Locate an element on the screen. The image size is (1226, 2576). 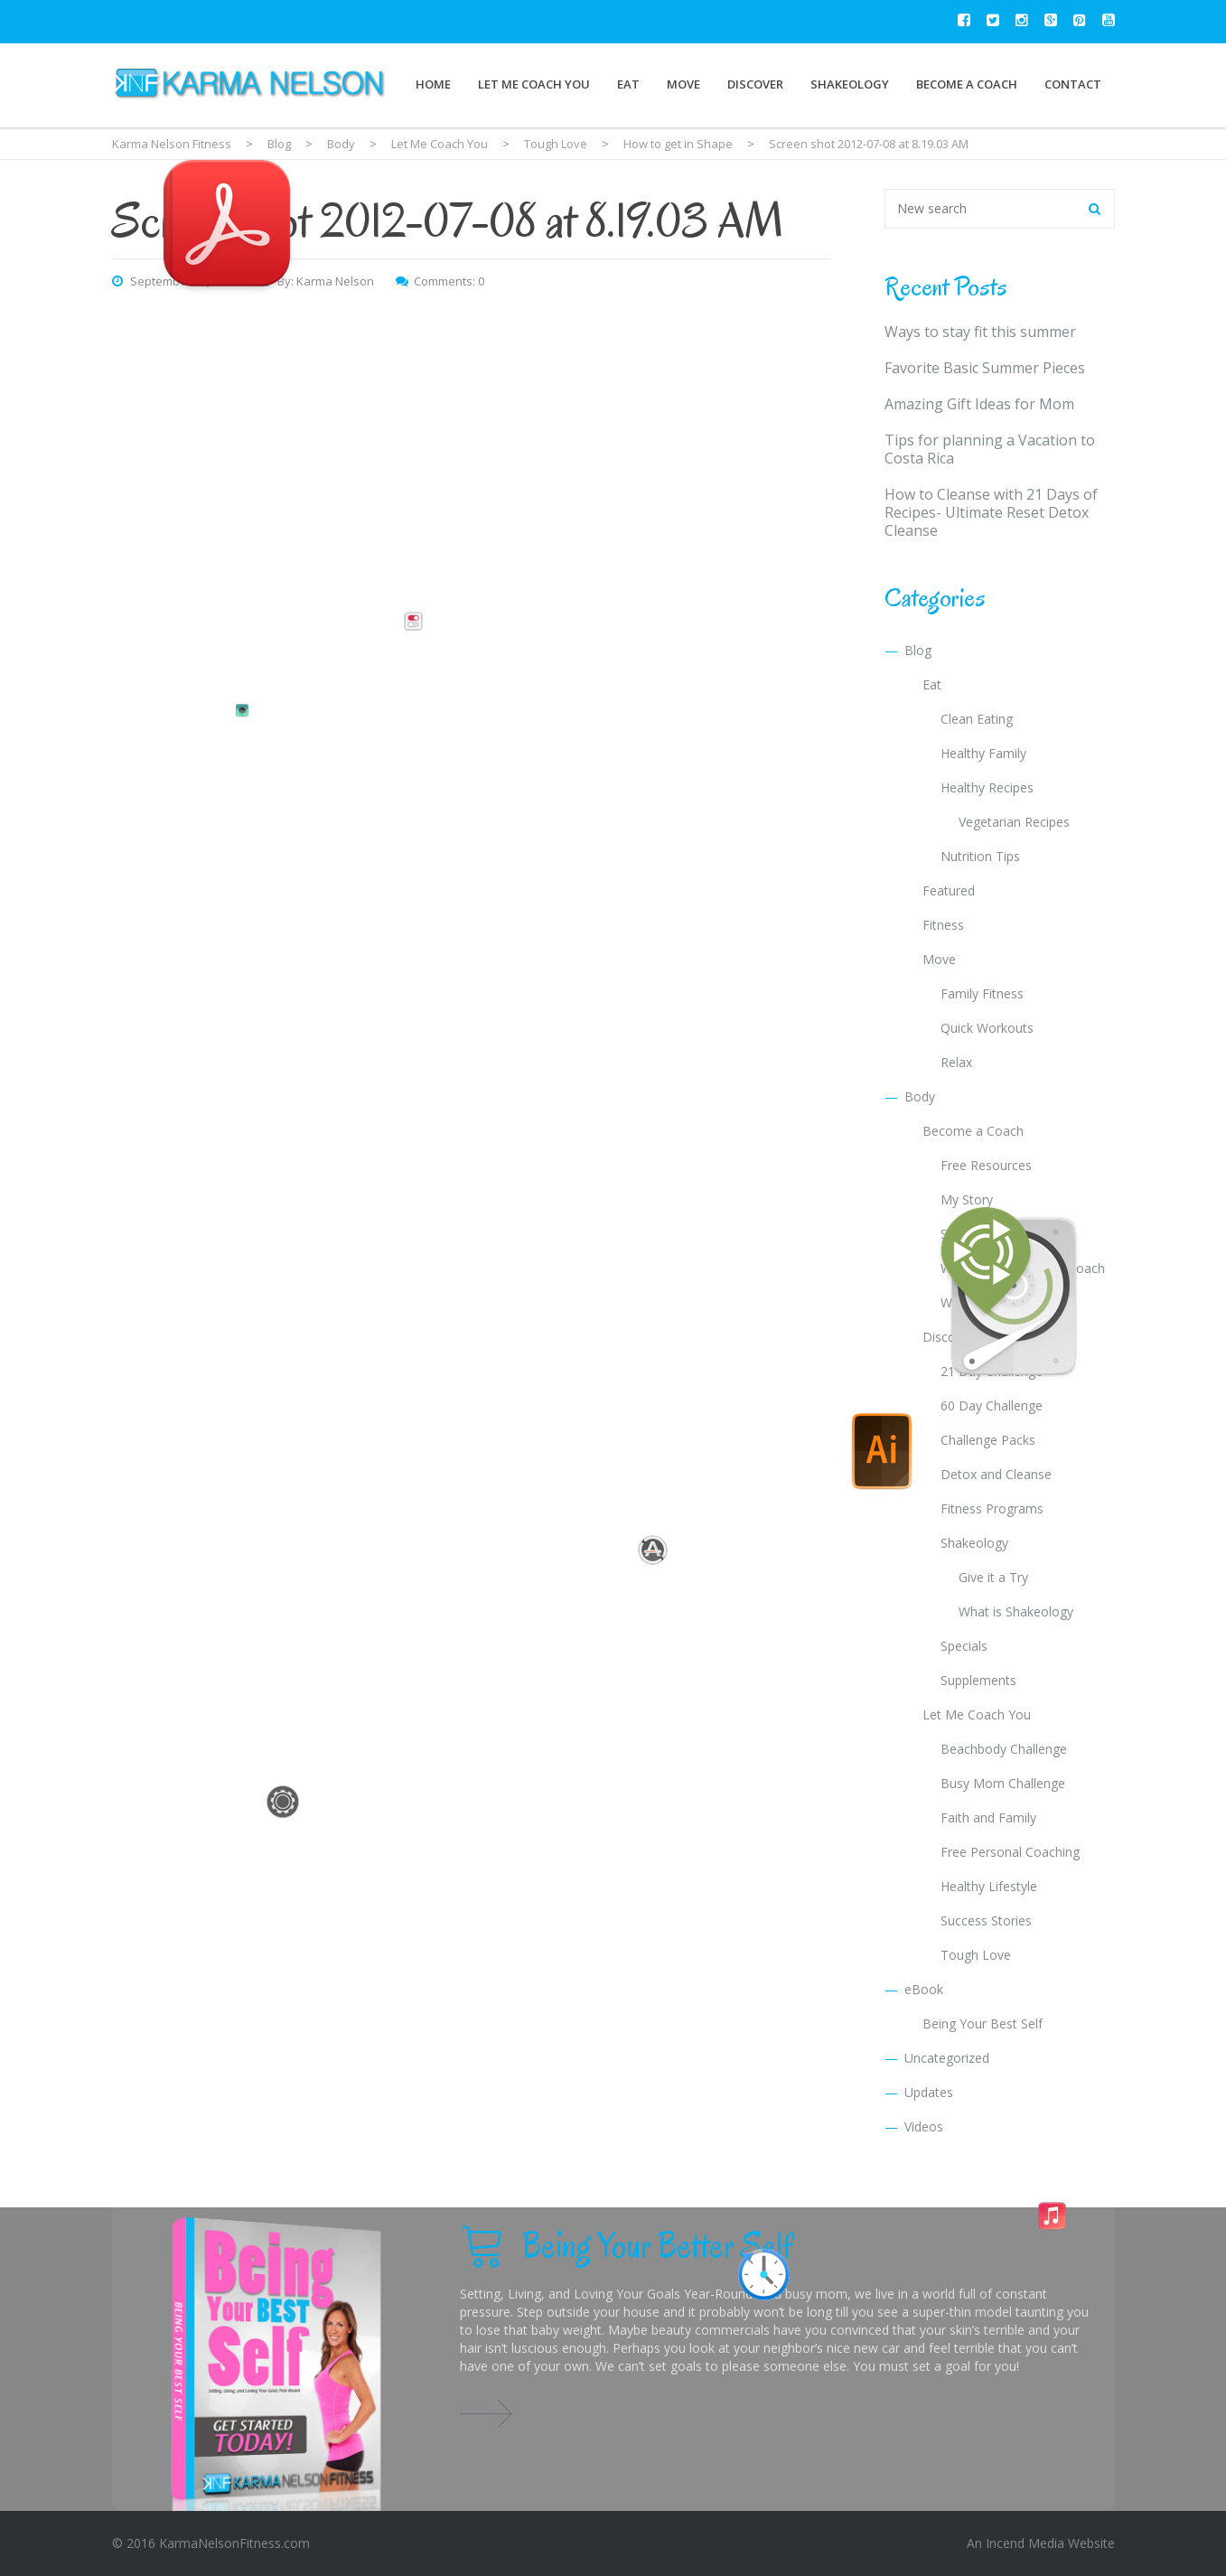
open gnome tweaks to customize system settings is located at coordinates (413, 621).